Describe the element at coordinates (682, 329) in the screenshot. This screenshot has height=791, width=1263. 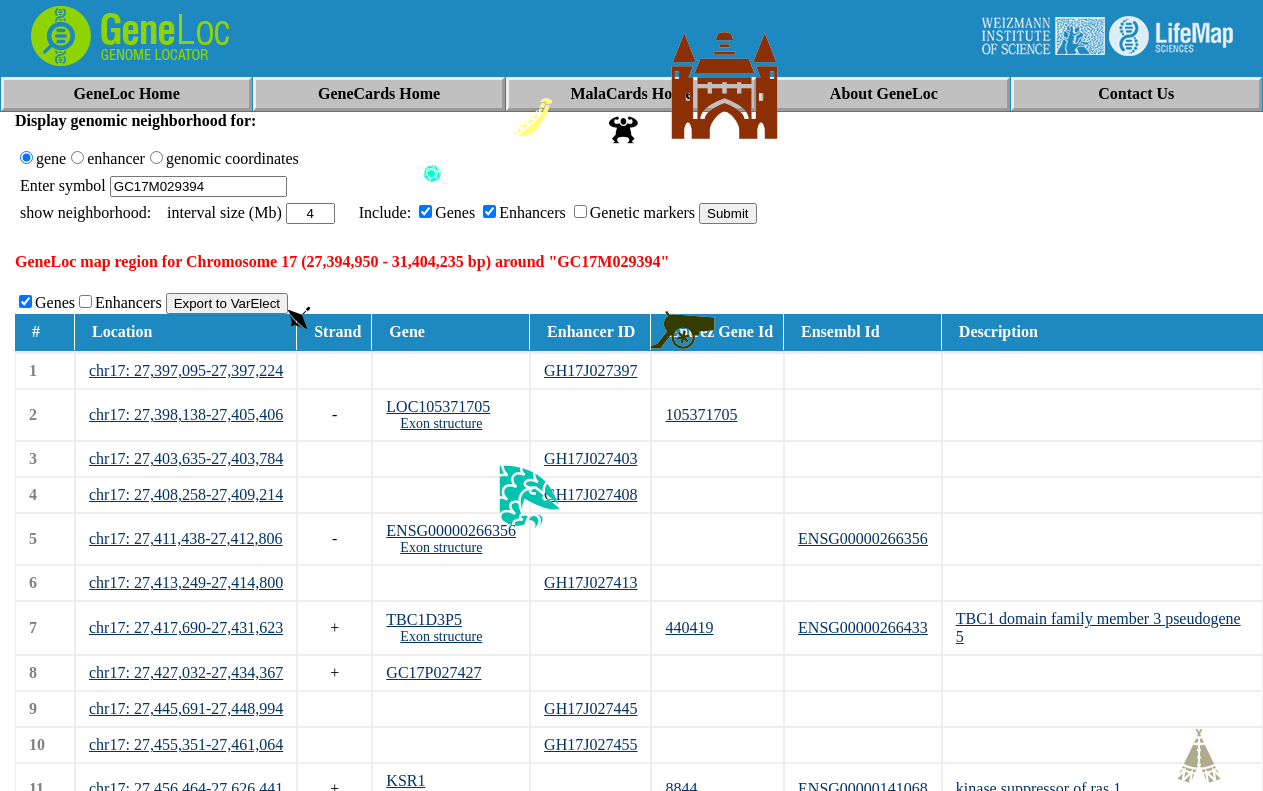
I see `fire or launch projectile in game` at that location.